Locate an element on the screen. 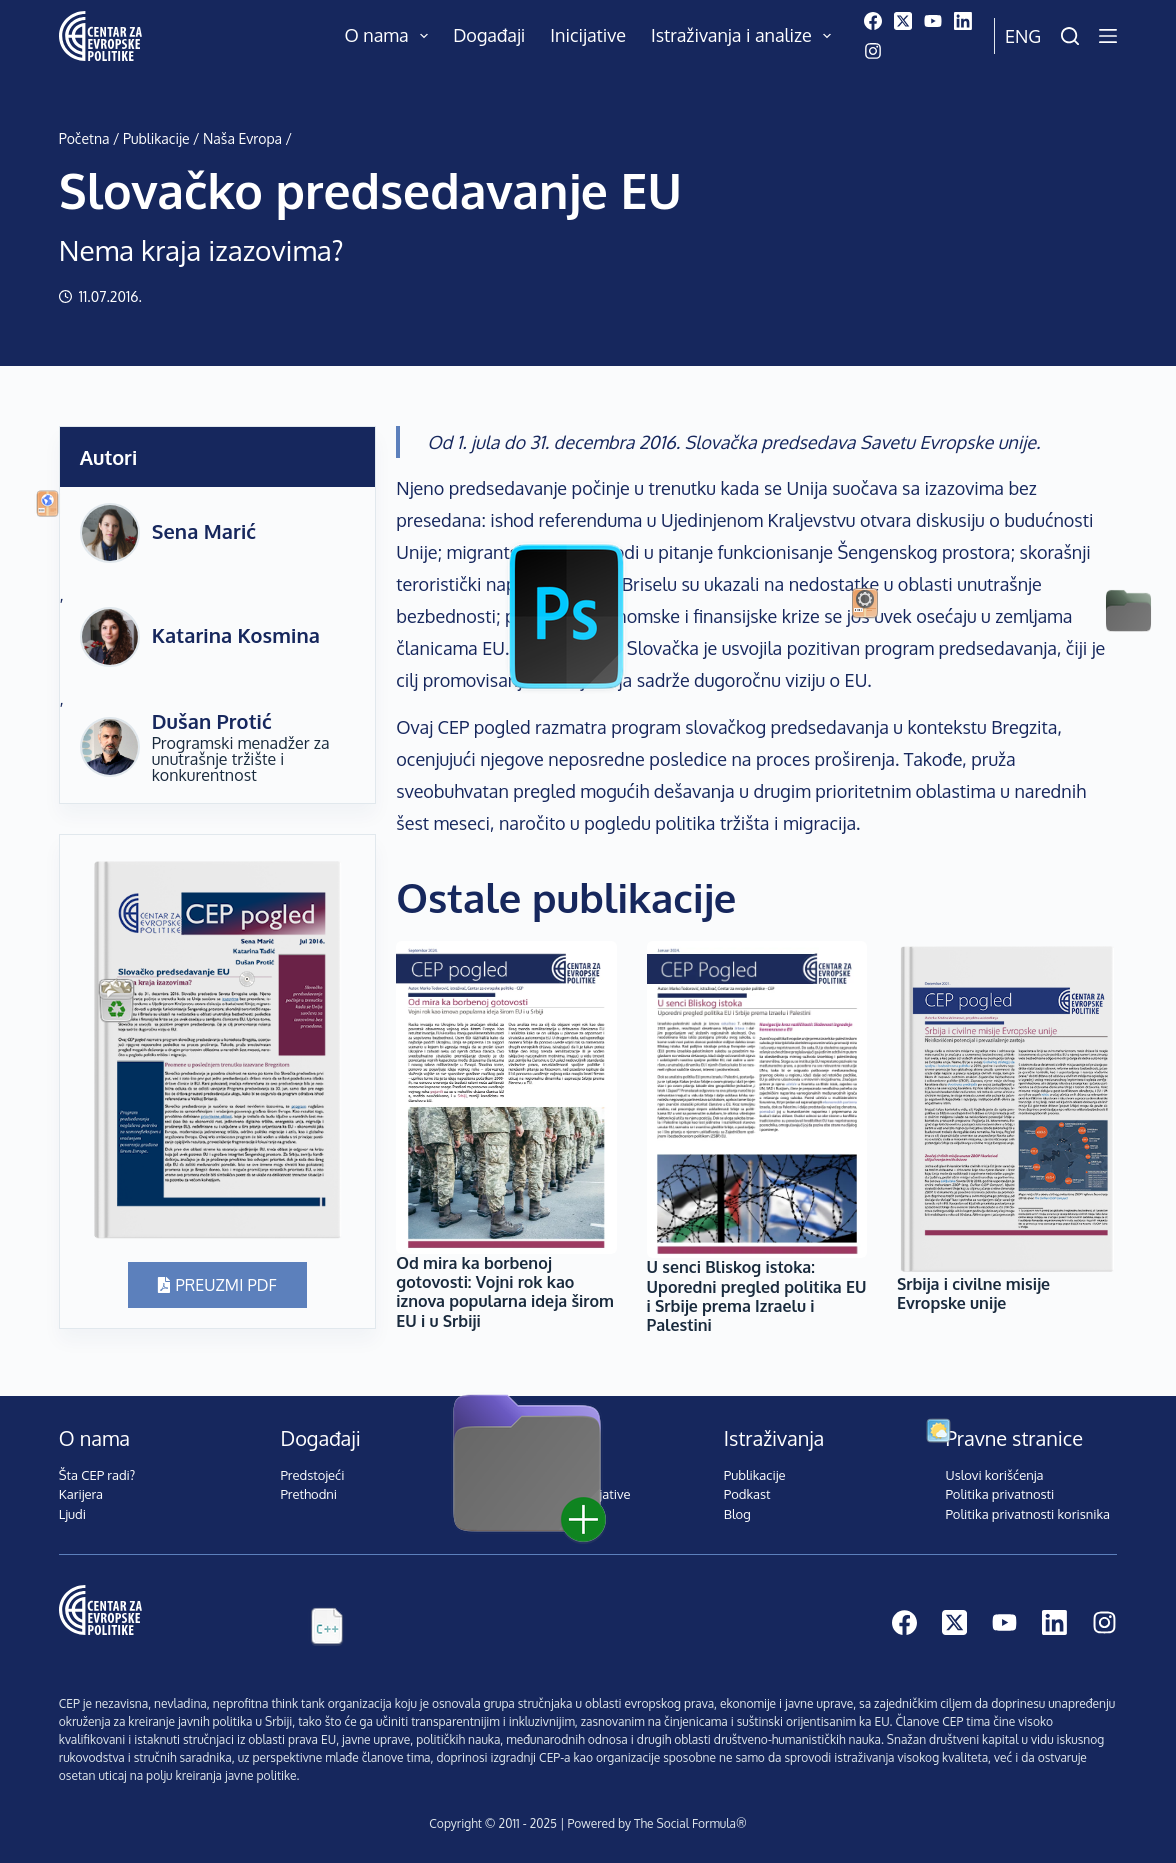 The height and width of the screenshot is (1863, 1176). open the weather application is located at coordinates (938, 1430).